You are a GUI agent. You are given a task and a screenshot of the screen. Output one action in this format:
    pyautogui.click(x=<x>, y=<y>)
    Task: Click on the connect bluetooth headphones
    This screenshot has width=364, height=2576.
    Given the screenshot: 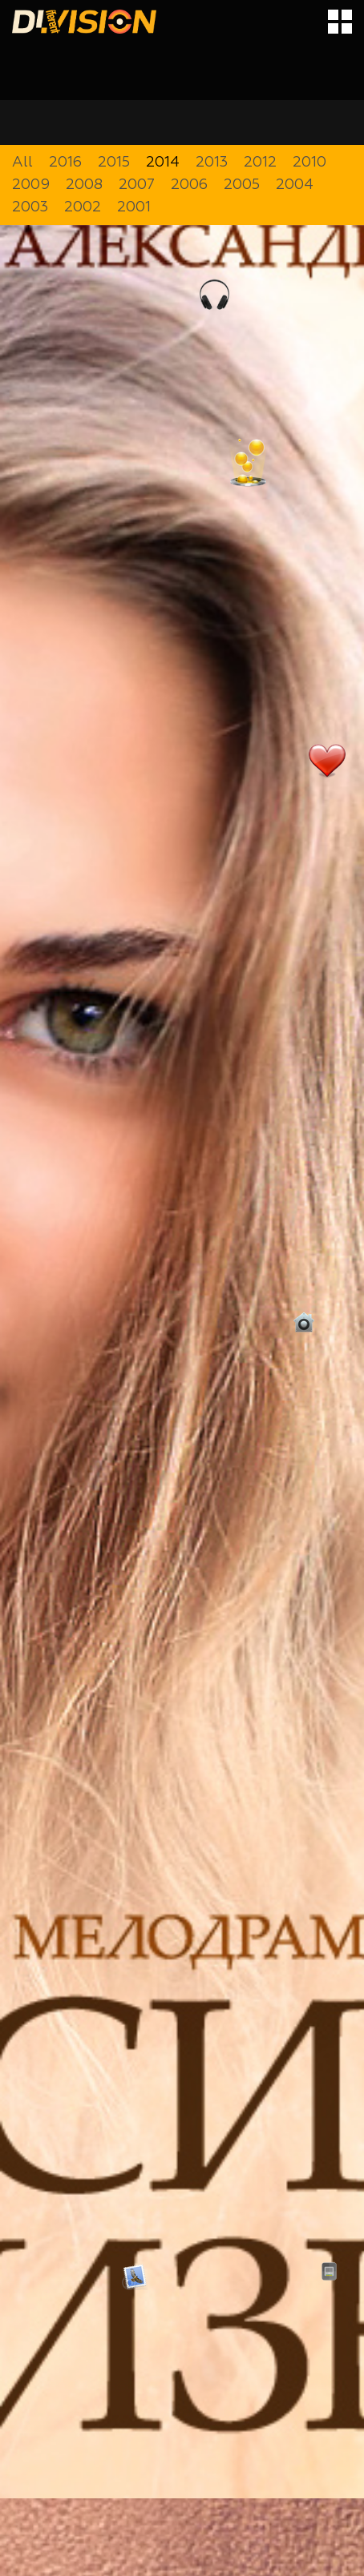 What is the action you would take?
    pyautogui.click(x=214, y=295)
    